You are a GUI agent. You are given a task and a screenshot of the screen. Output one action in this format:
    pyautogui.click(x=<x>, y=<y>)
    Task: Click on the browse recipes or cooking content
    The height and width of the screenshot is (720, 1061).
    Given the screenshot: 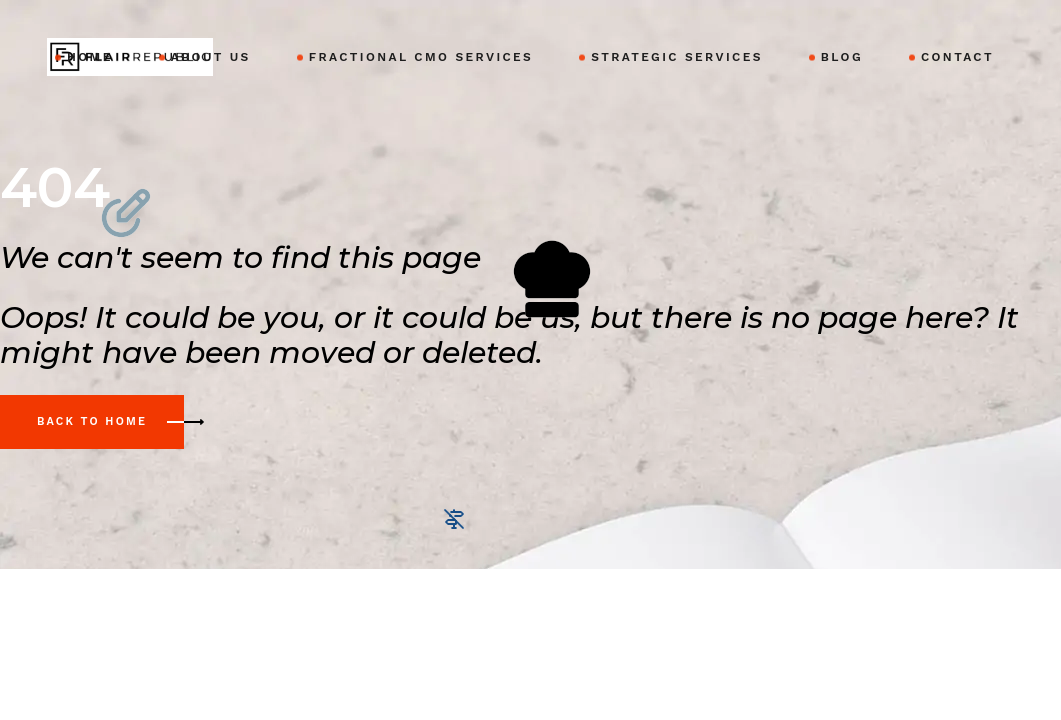 What is the action you would take?
    pyautogui.click(x=552, y=279)
    